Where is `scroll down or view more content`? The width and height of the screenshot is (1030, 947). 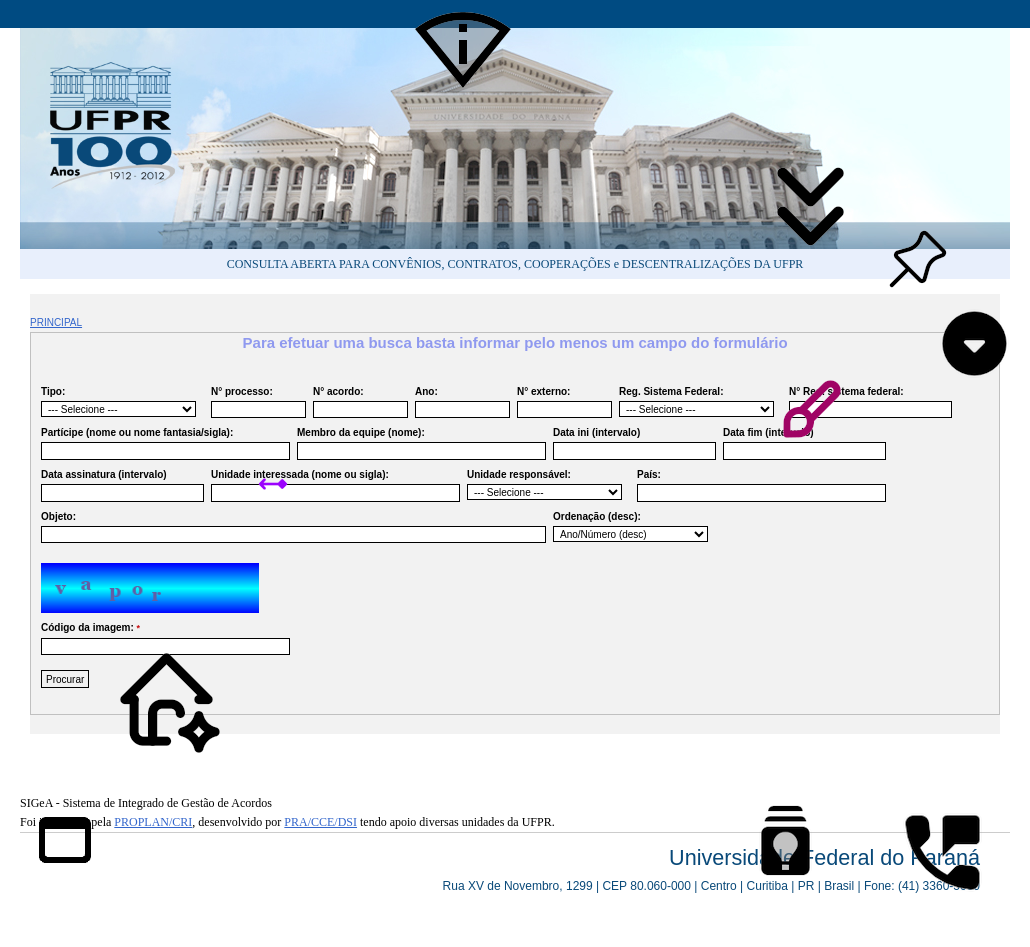
scroll down or view more content is located at coordinates (810, 206).